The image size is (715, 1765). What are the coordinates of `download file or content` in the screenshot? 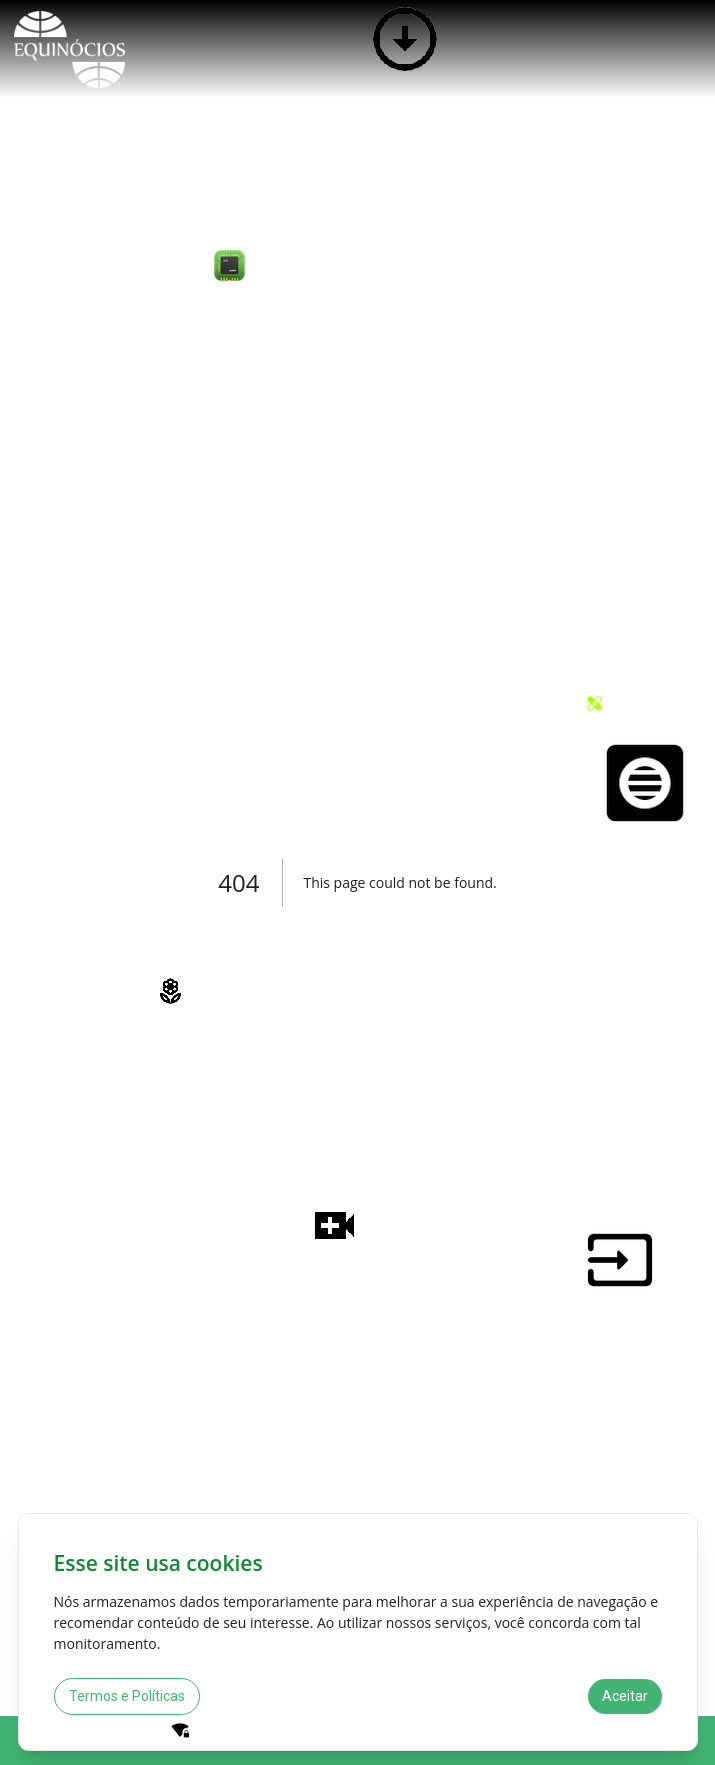 It's located at (405, 39).